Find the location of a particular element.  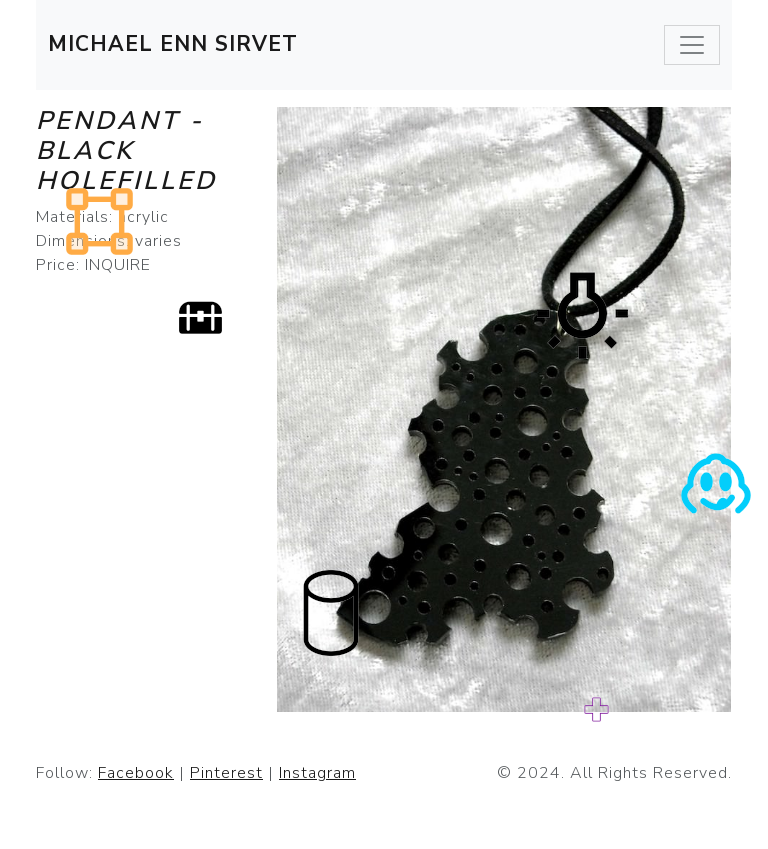

indicates a Michelin Bib Gourmand rated restaurant is located at coordinates (716, 485).